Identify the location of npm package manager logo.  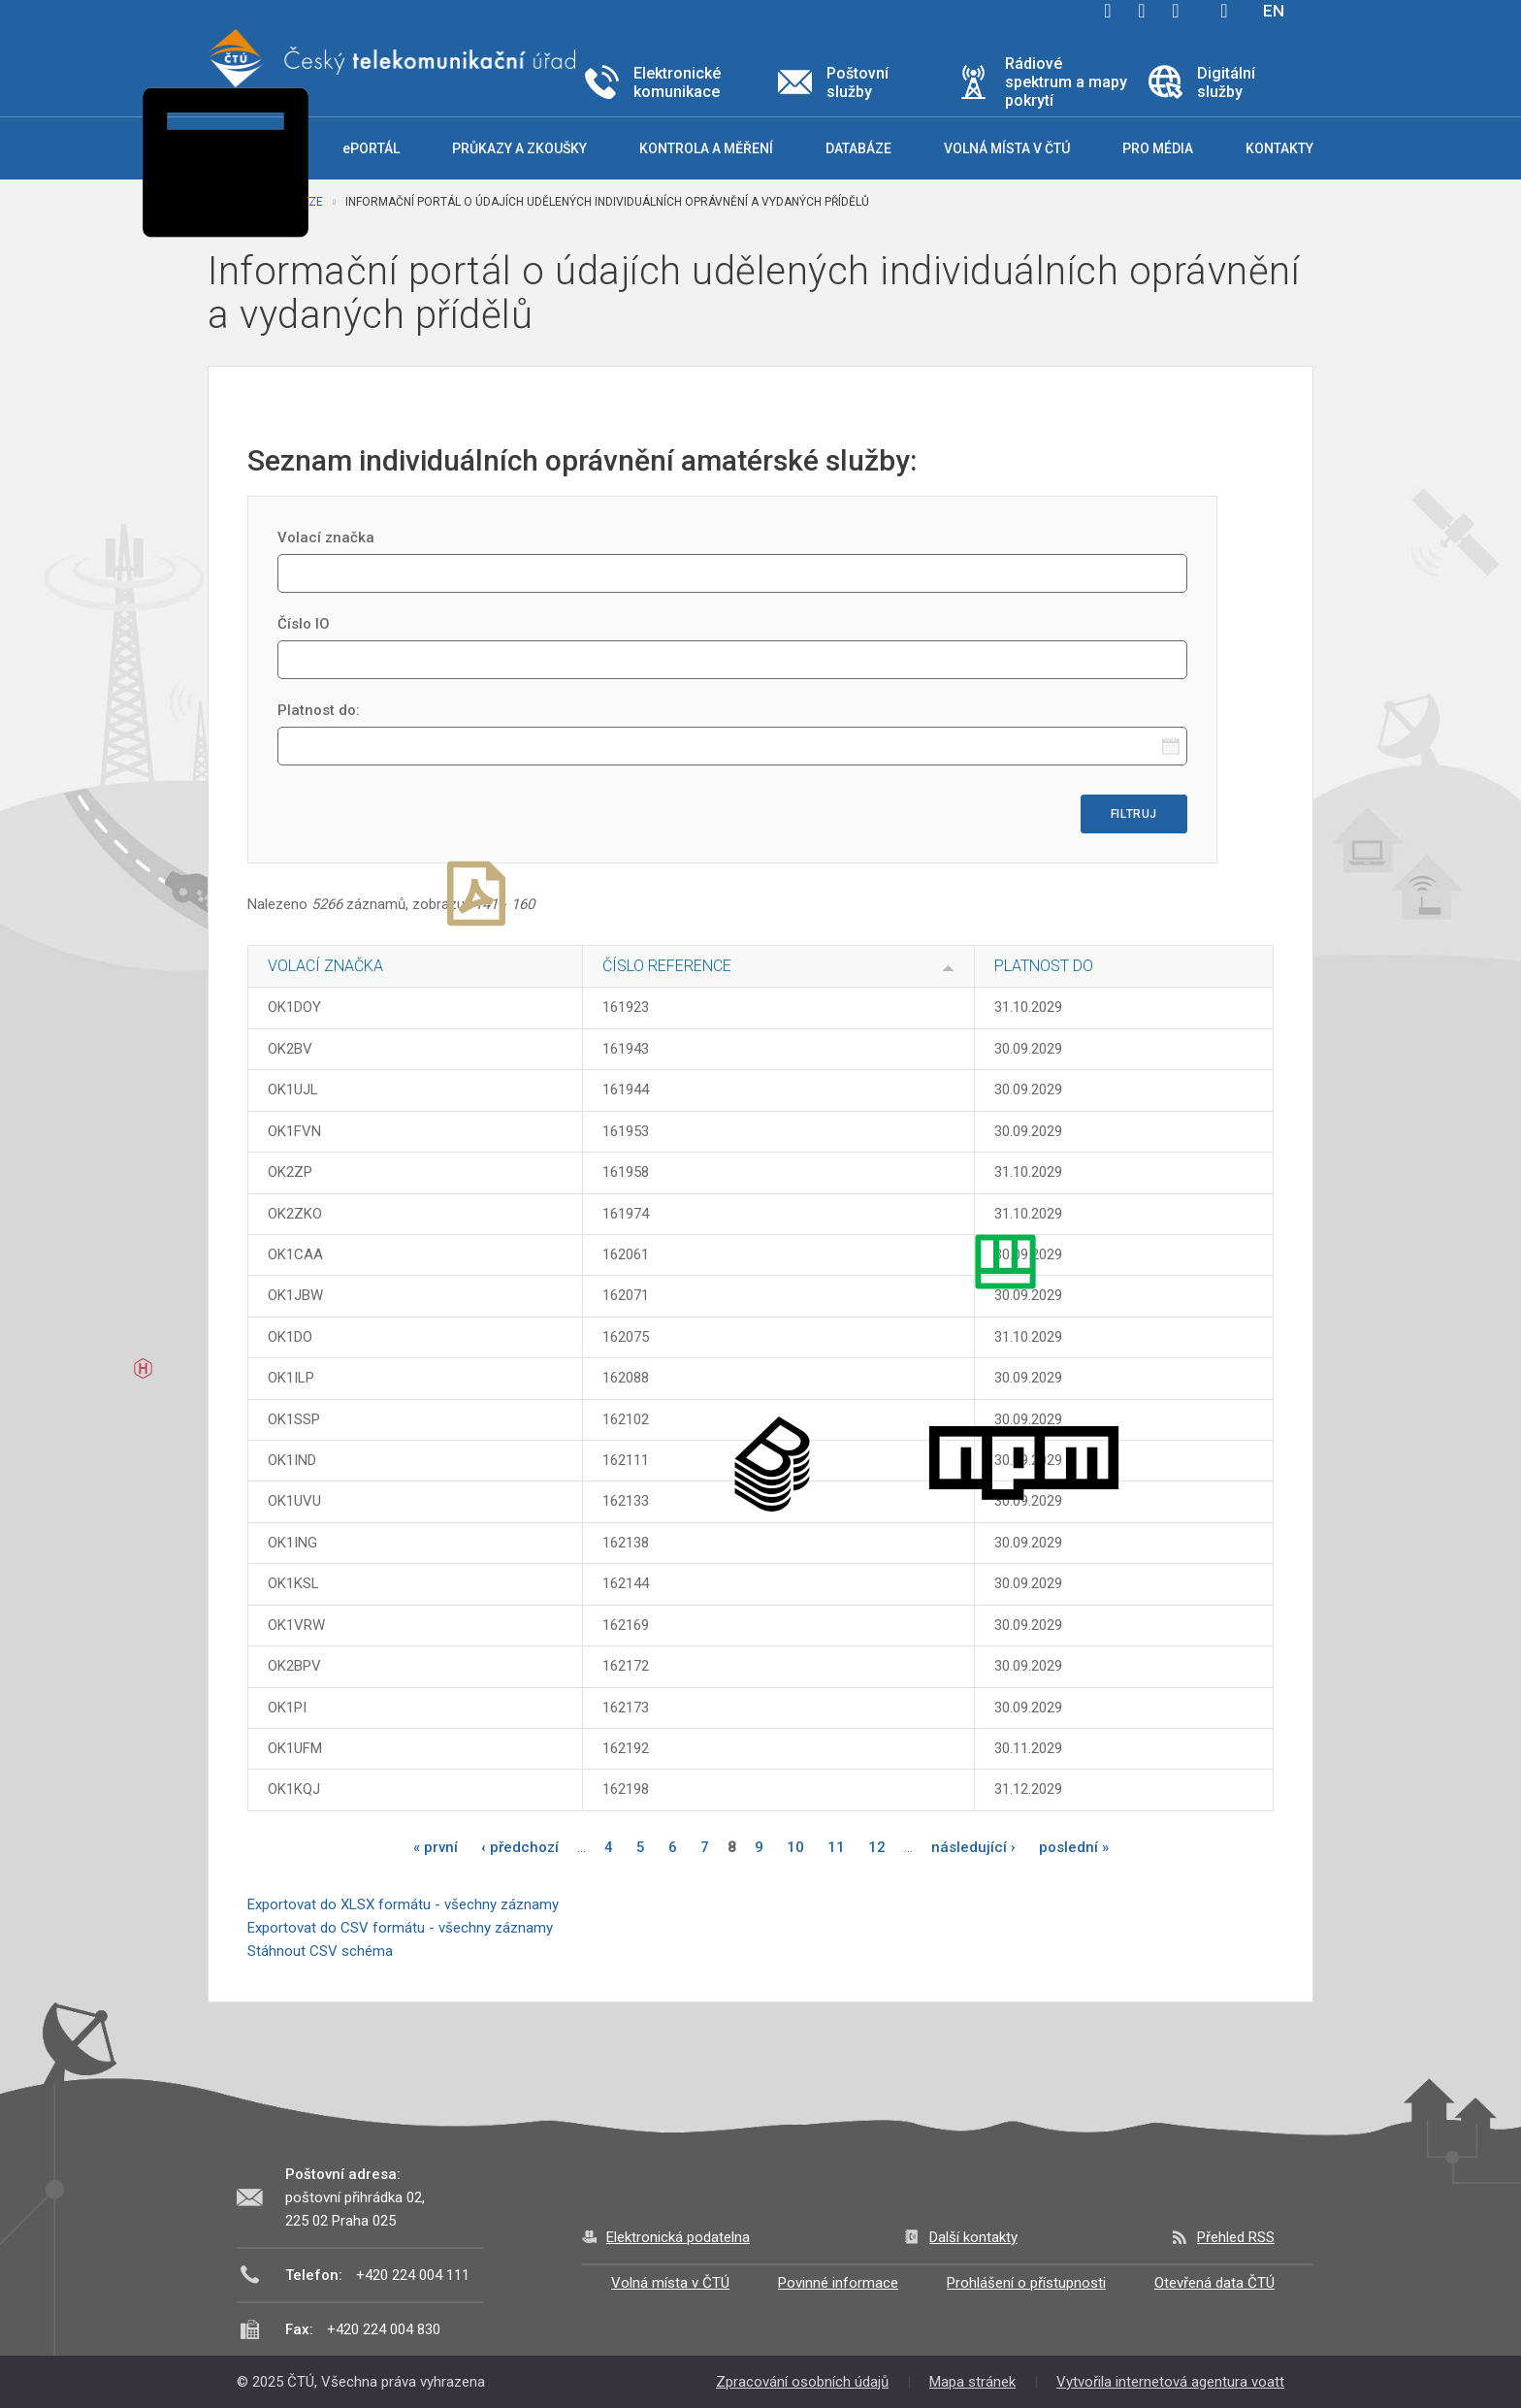
(1023, 1457).